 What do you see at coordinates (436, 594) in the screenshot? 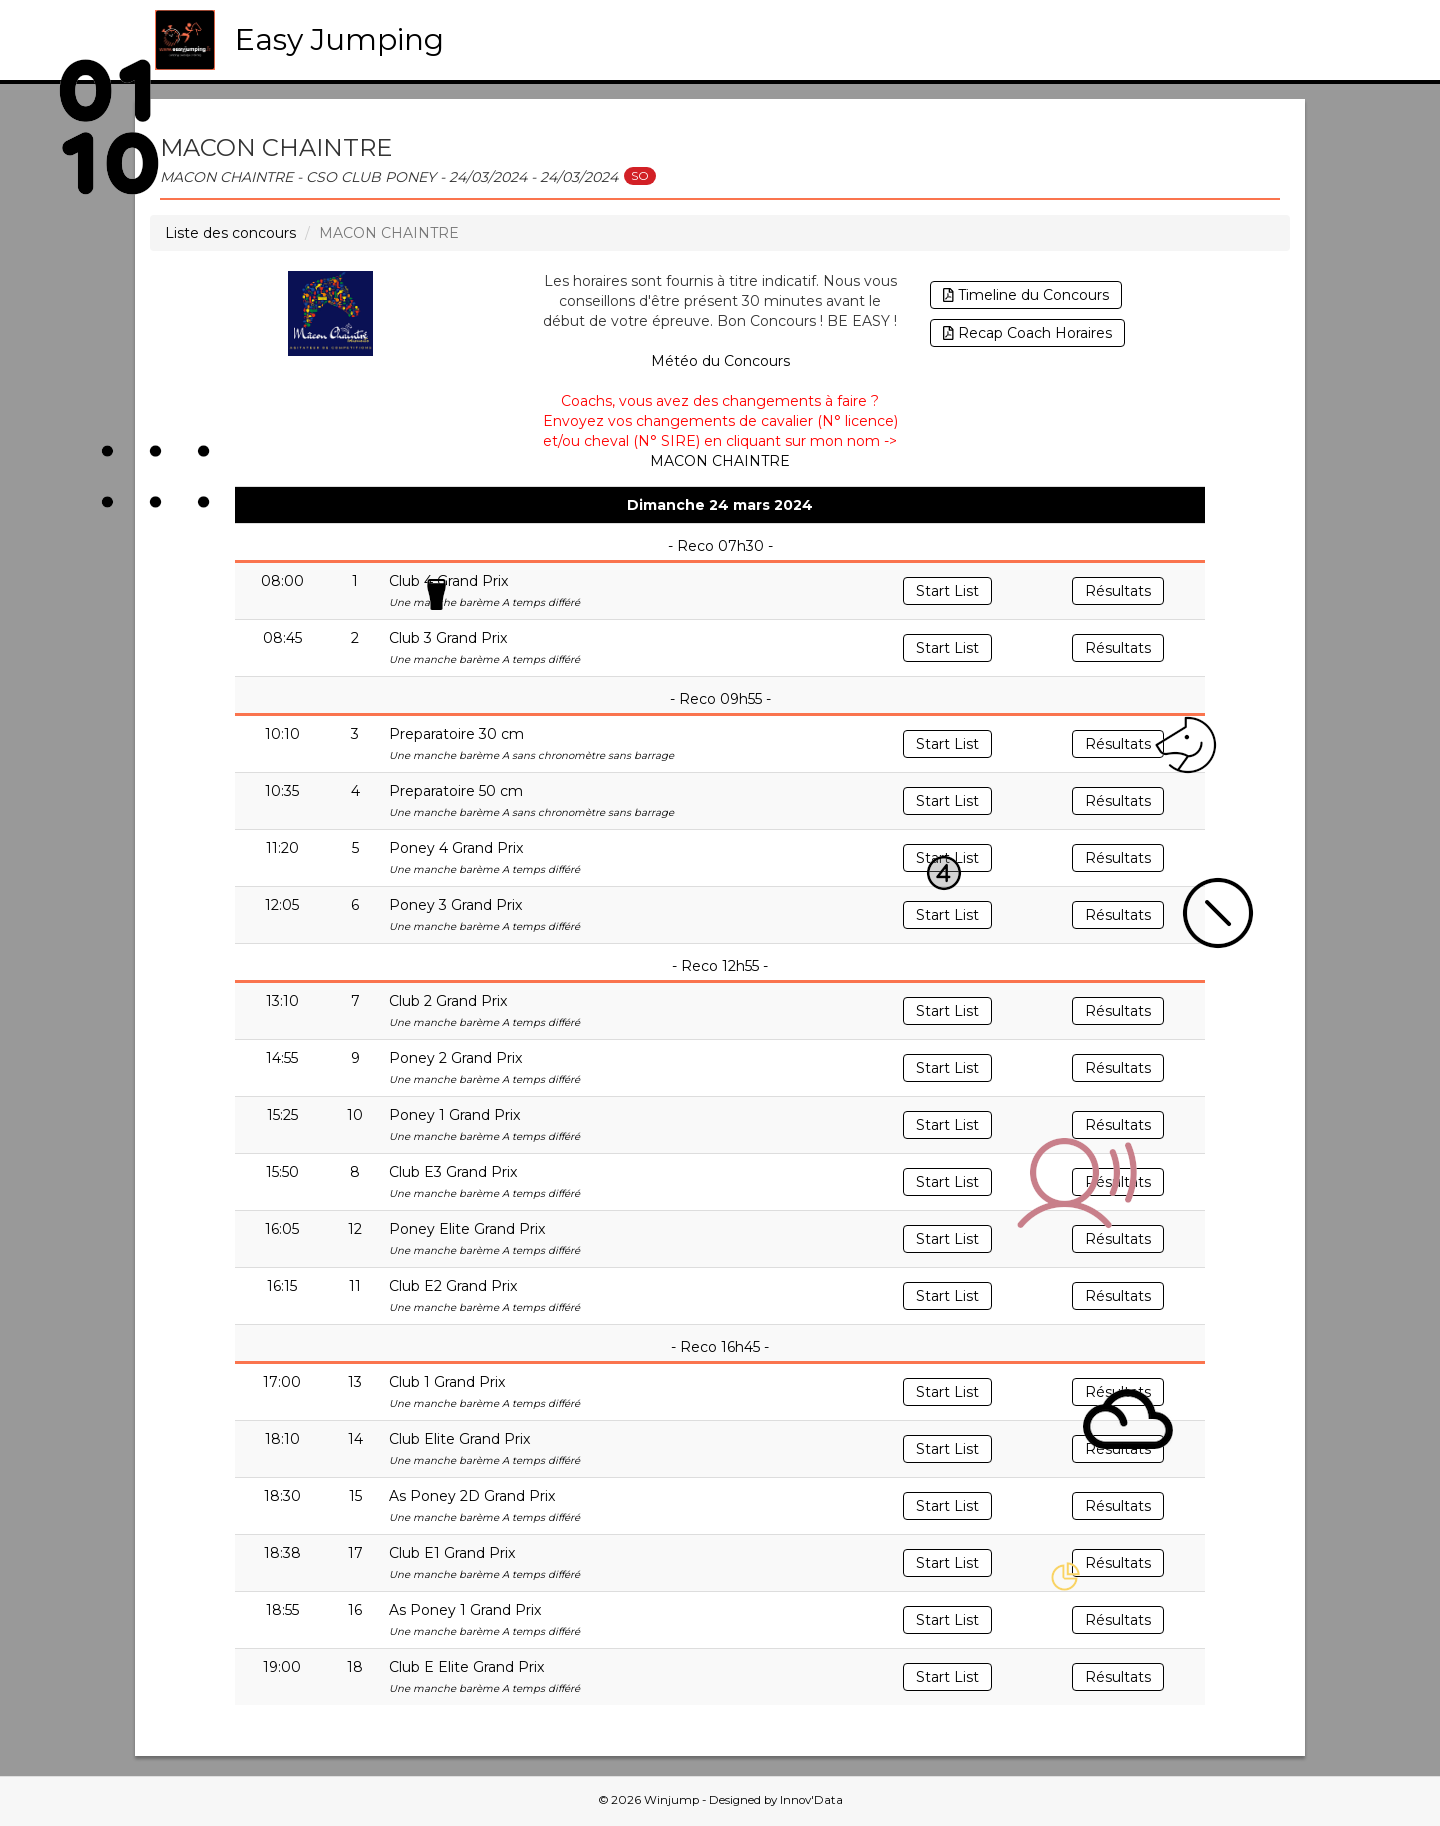
I see `view nearby bars or pubs` at bounding box center [436, 594].